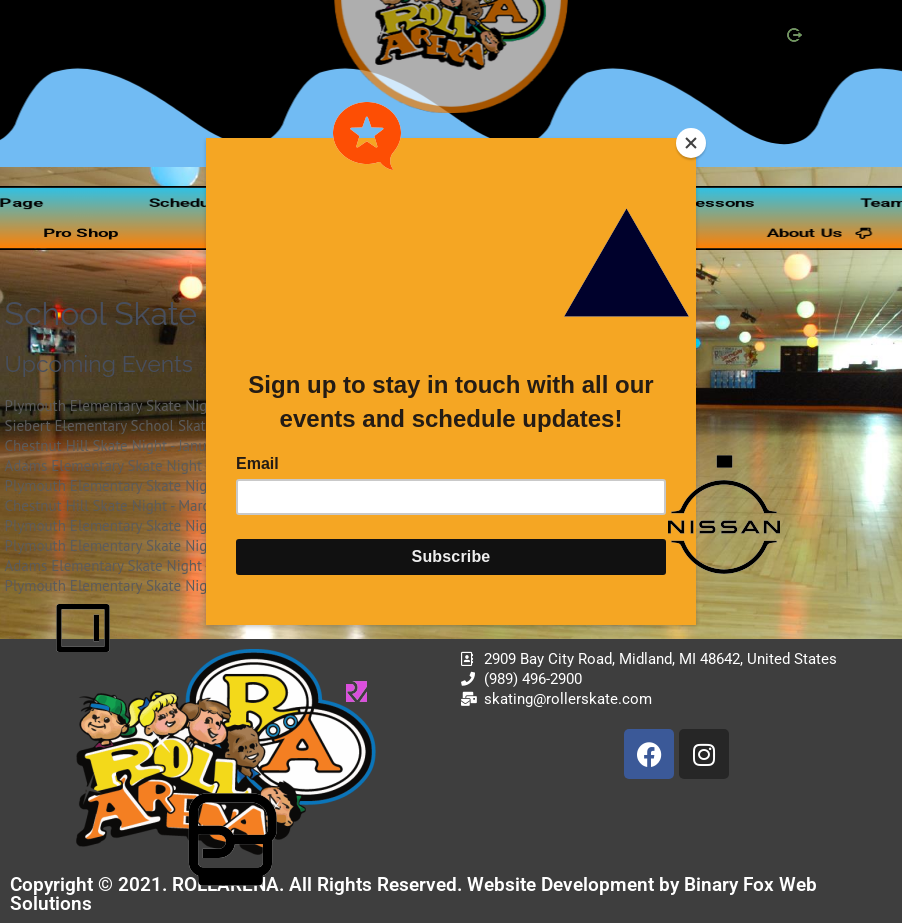 The height and width of the screenshot is (923, 902). I want to click on Vercel company logo, so click(626, 262).